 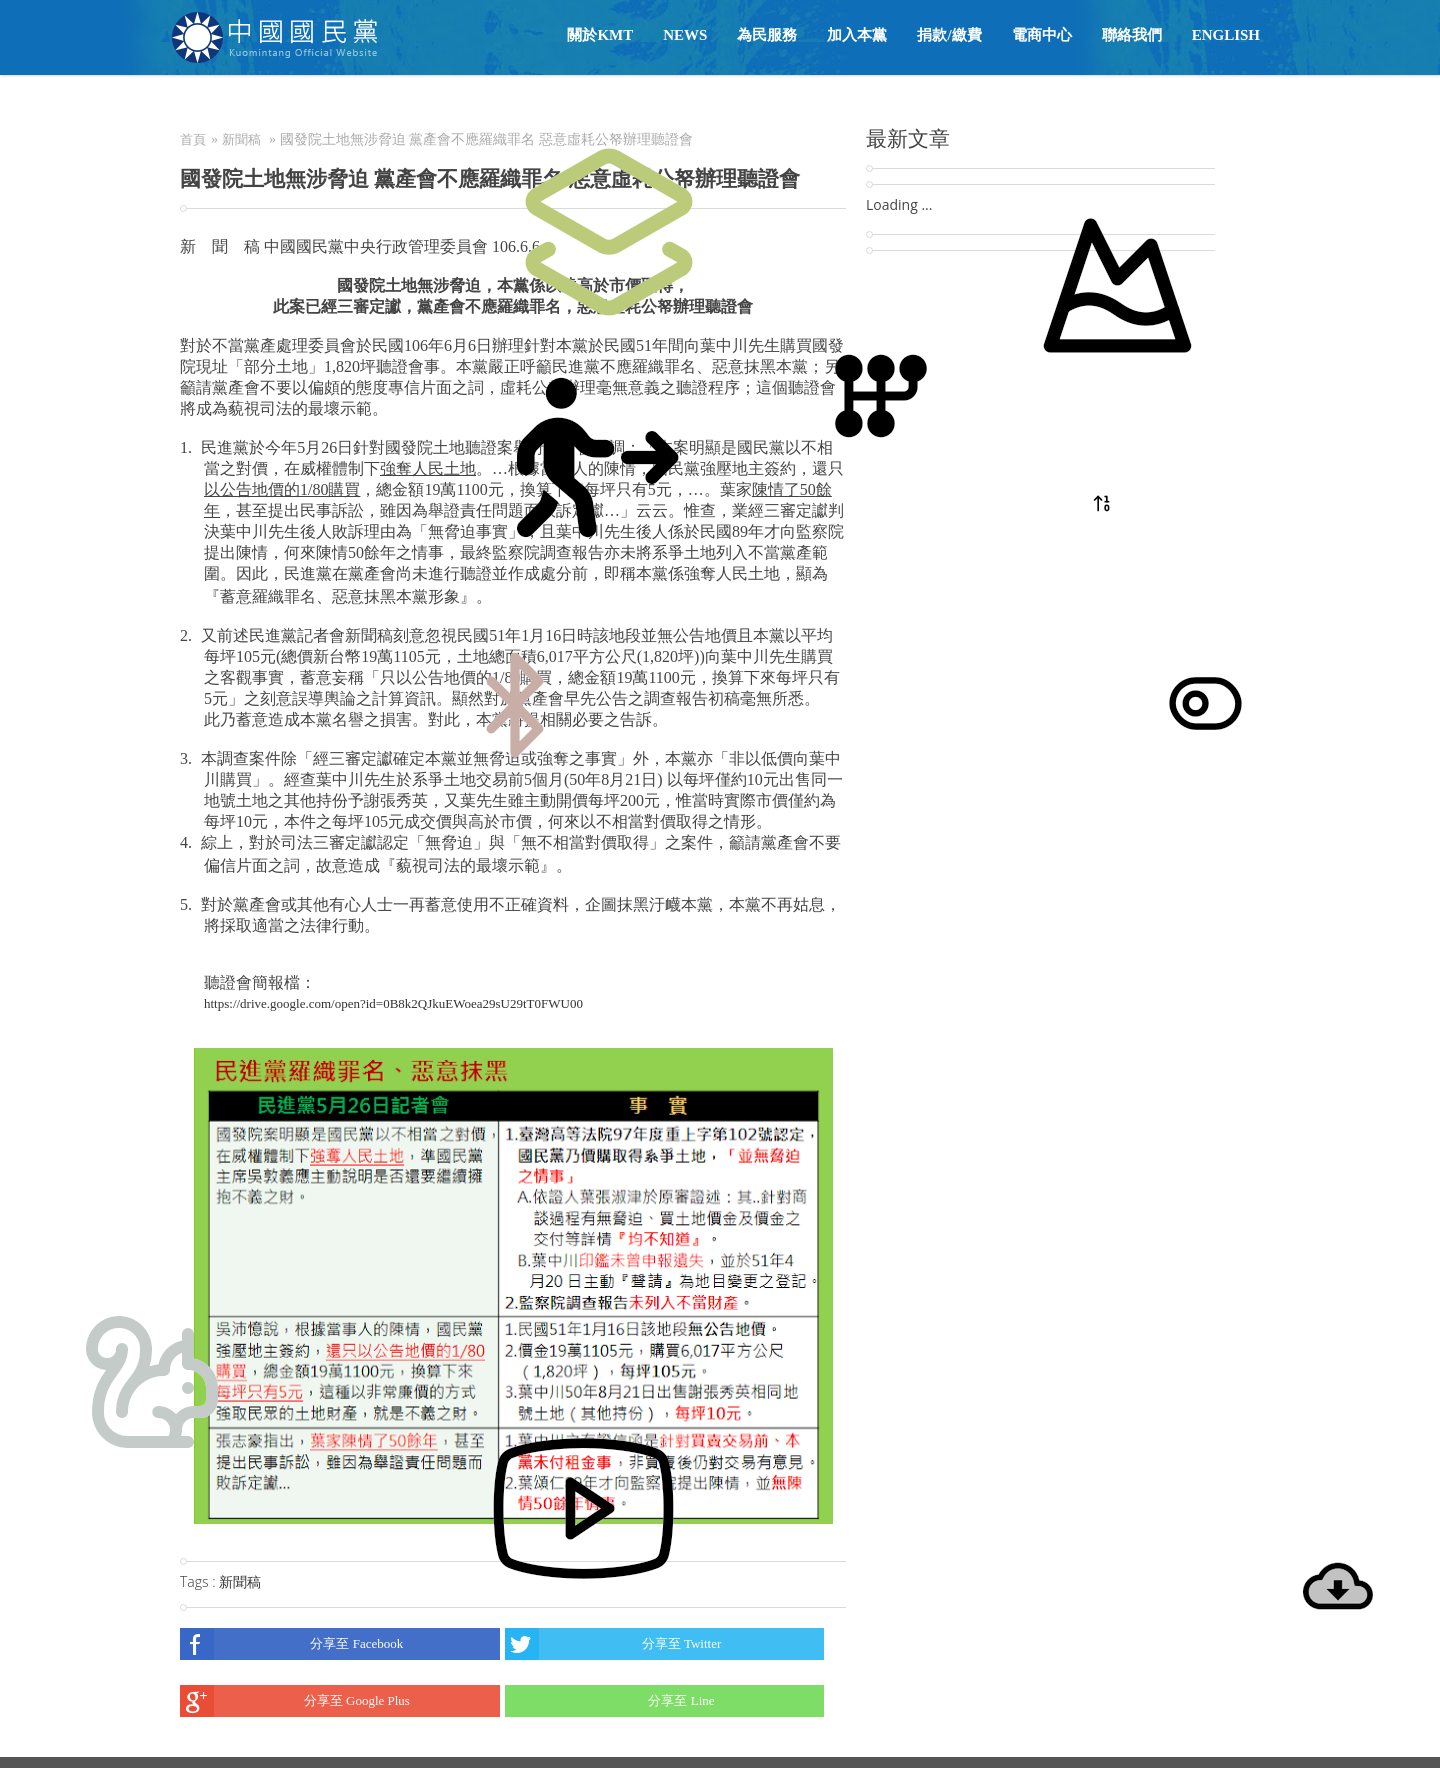 I want to click on indicates manual transmission or gear settings, so click(x=881, y=396).